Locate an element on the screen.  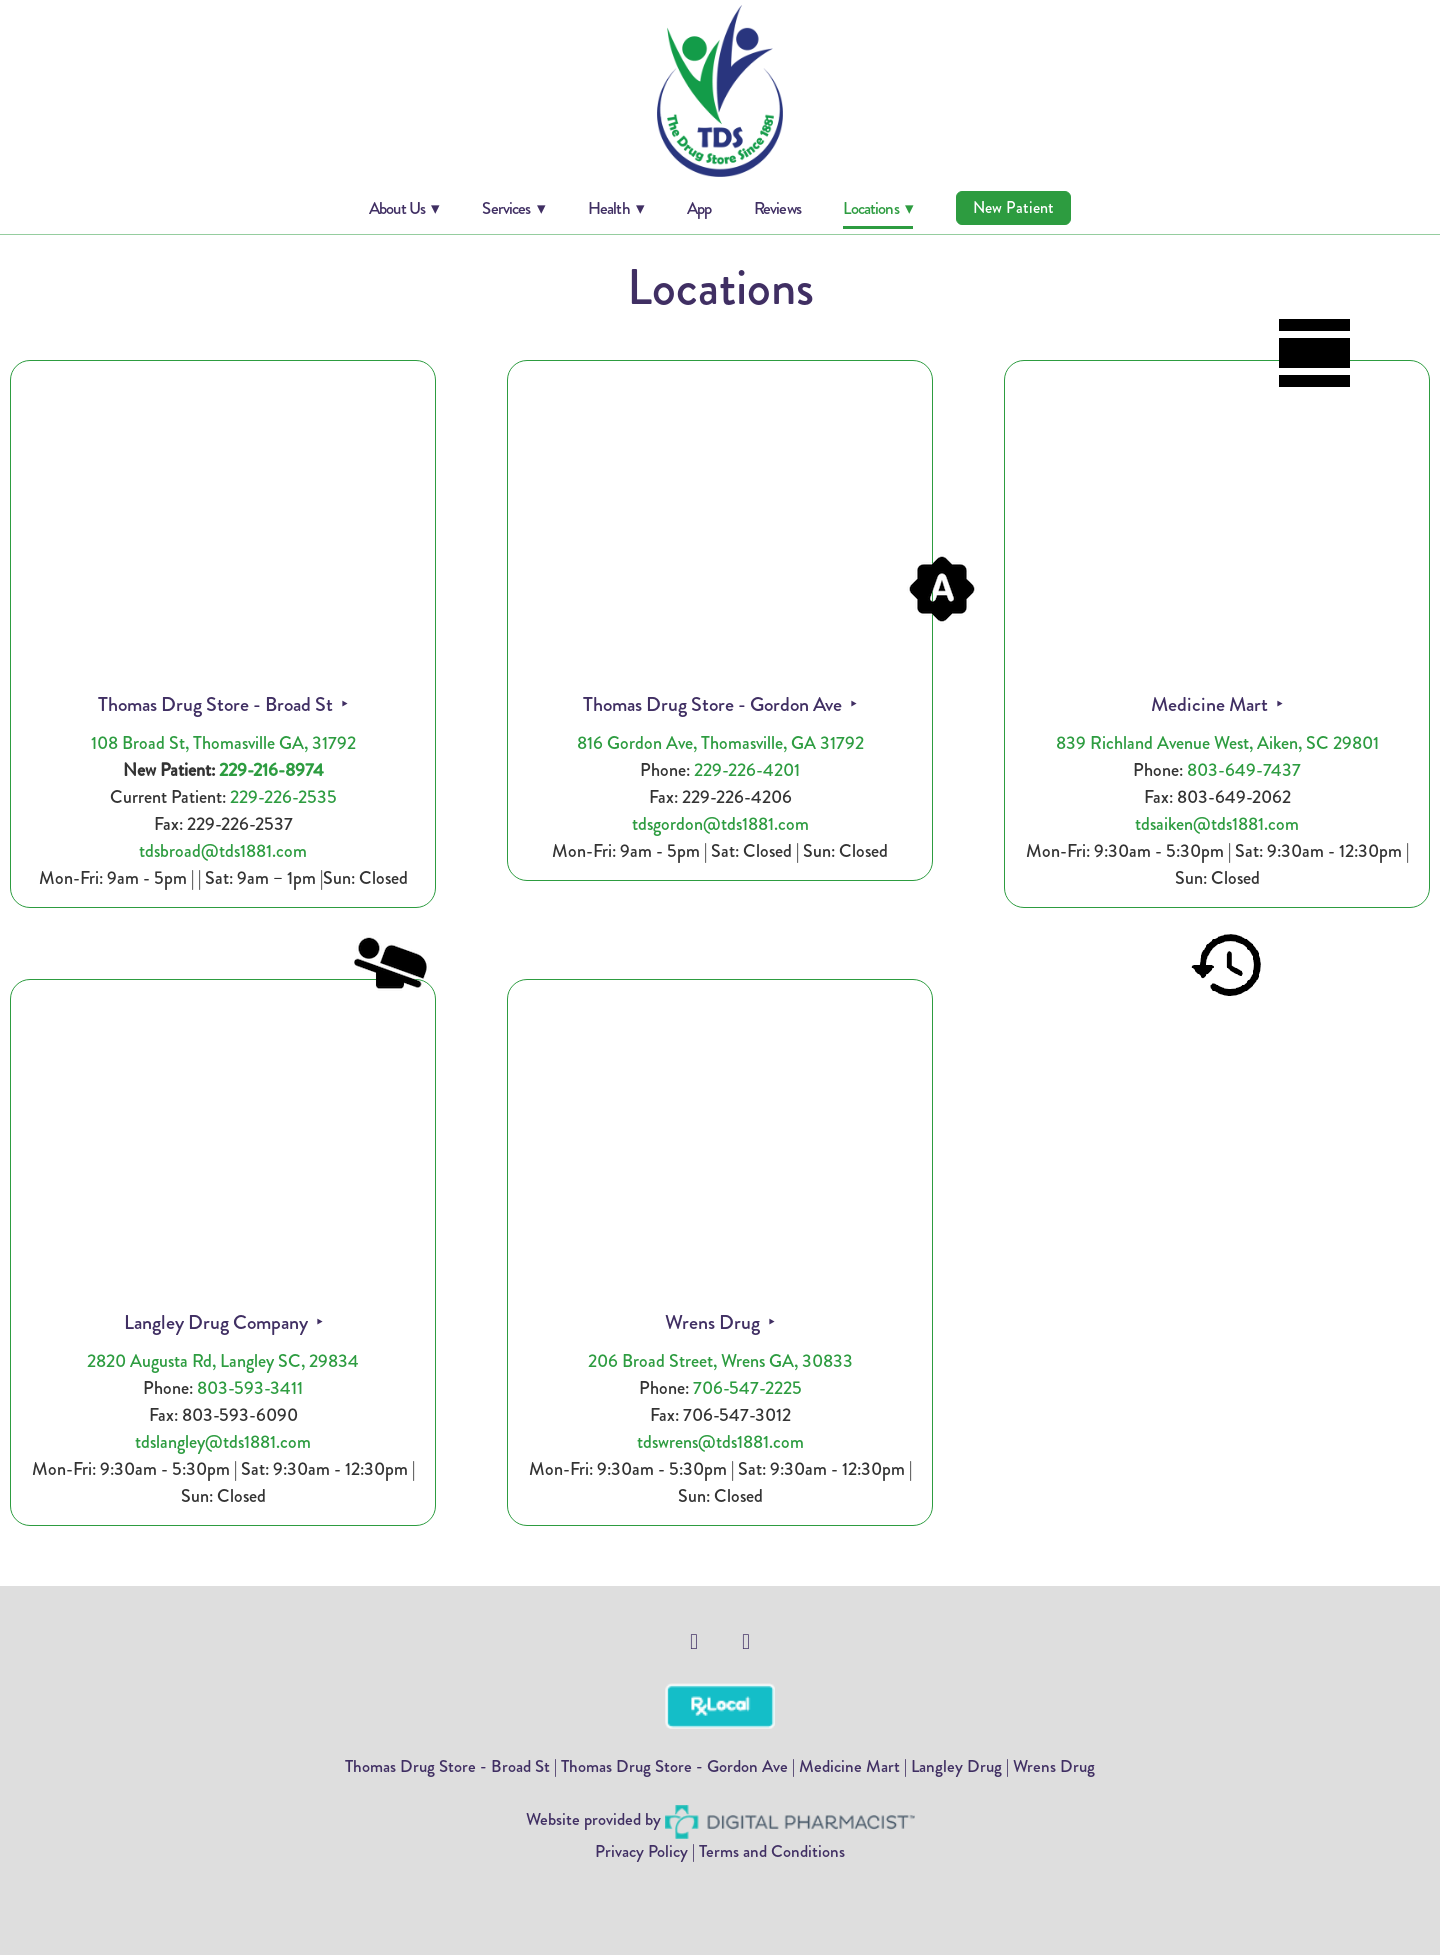
enable automatic brightness adjustment is located at coordinates (942, 589).